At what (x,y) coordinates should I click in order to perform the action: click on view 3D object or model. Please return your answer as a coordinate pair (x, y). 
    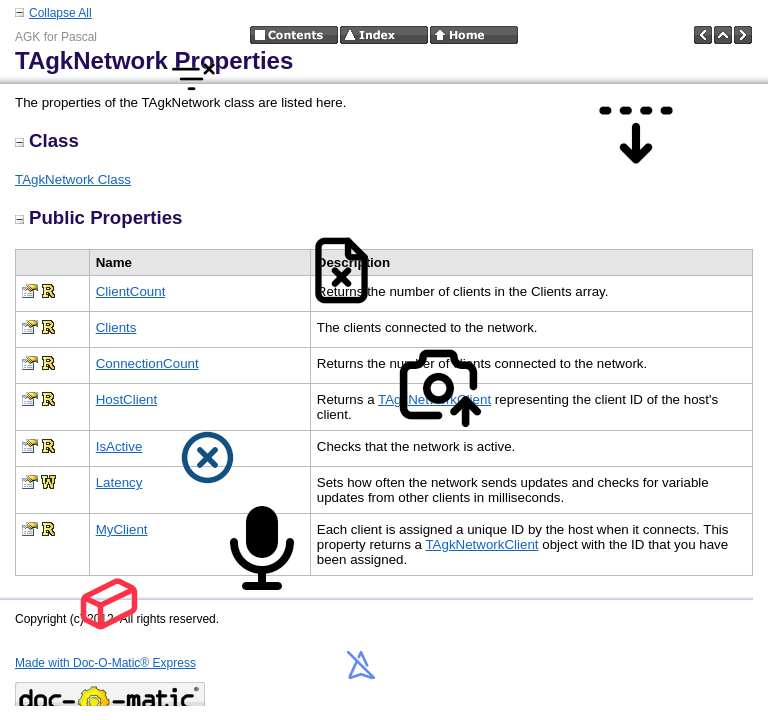
    Looking at the image, I should click on (109, 601).